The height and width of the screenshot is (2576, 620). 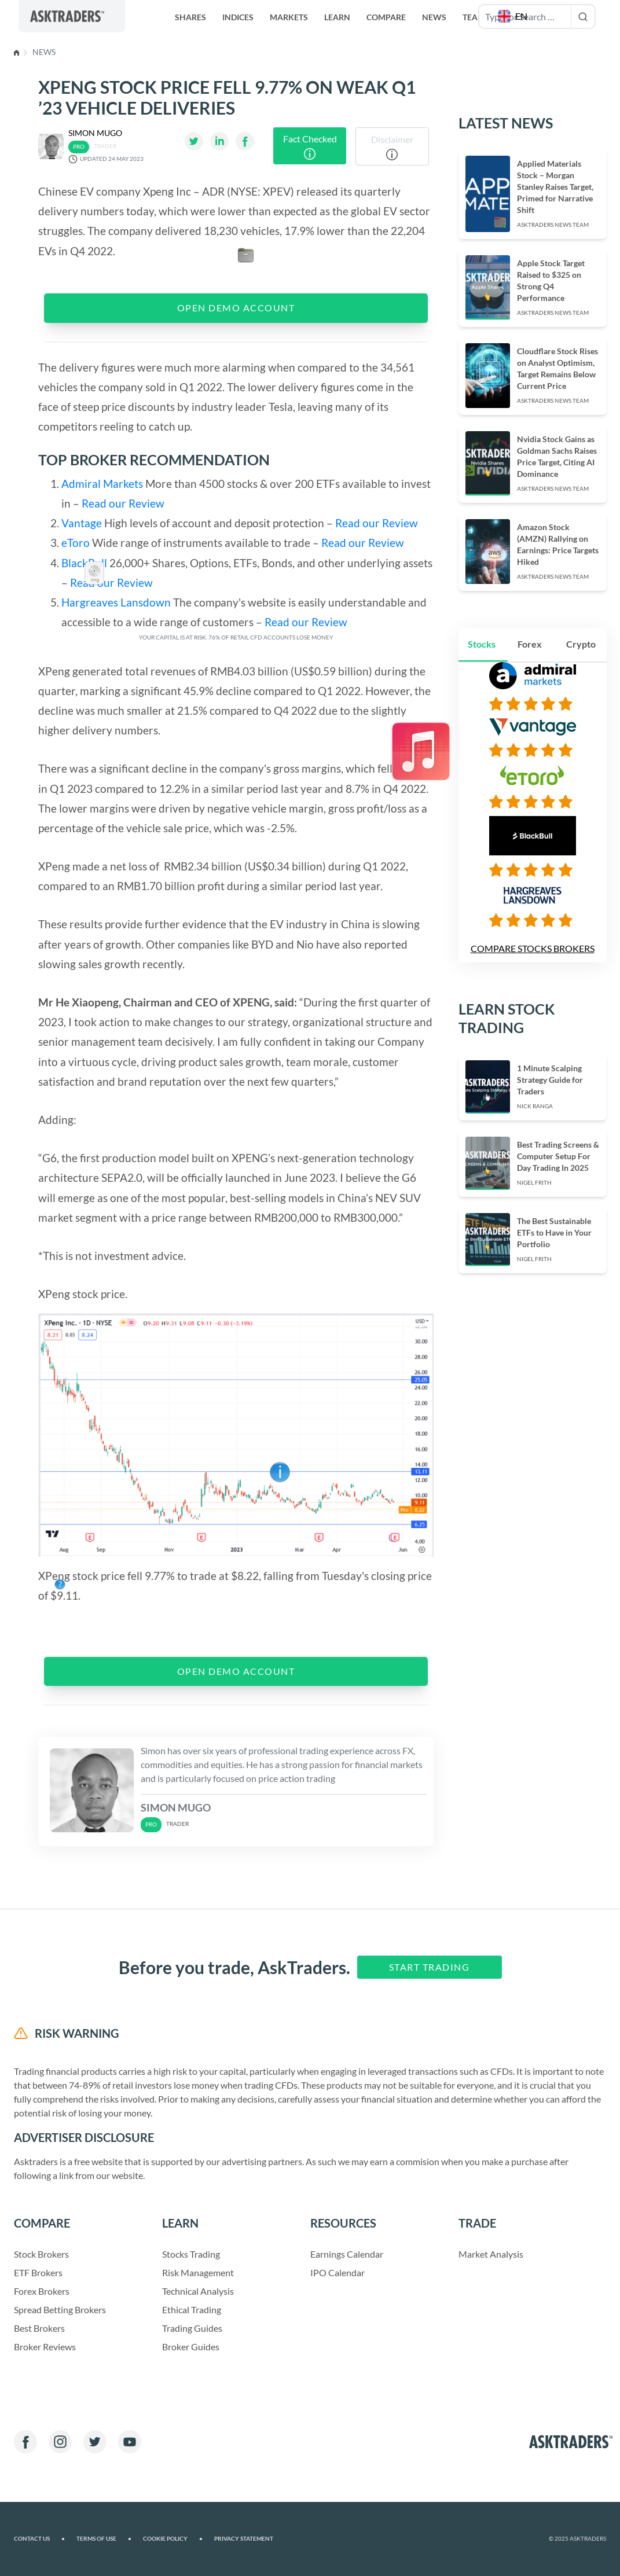 What do you see at coordinates (60, 1584) in the screenshot?
I see `access help or frequently asked questions` at bounding box center [60, 1584].